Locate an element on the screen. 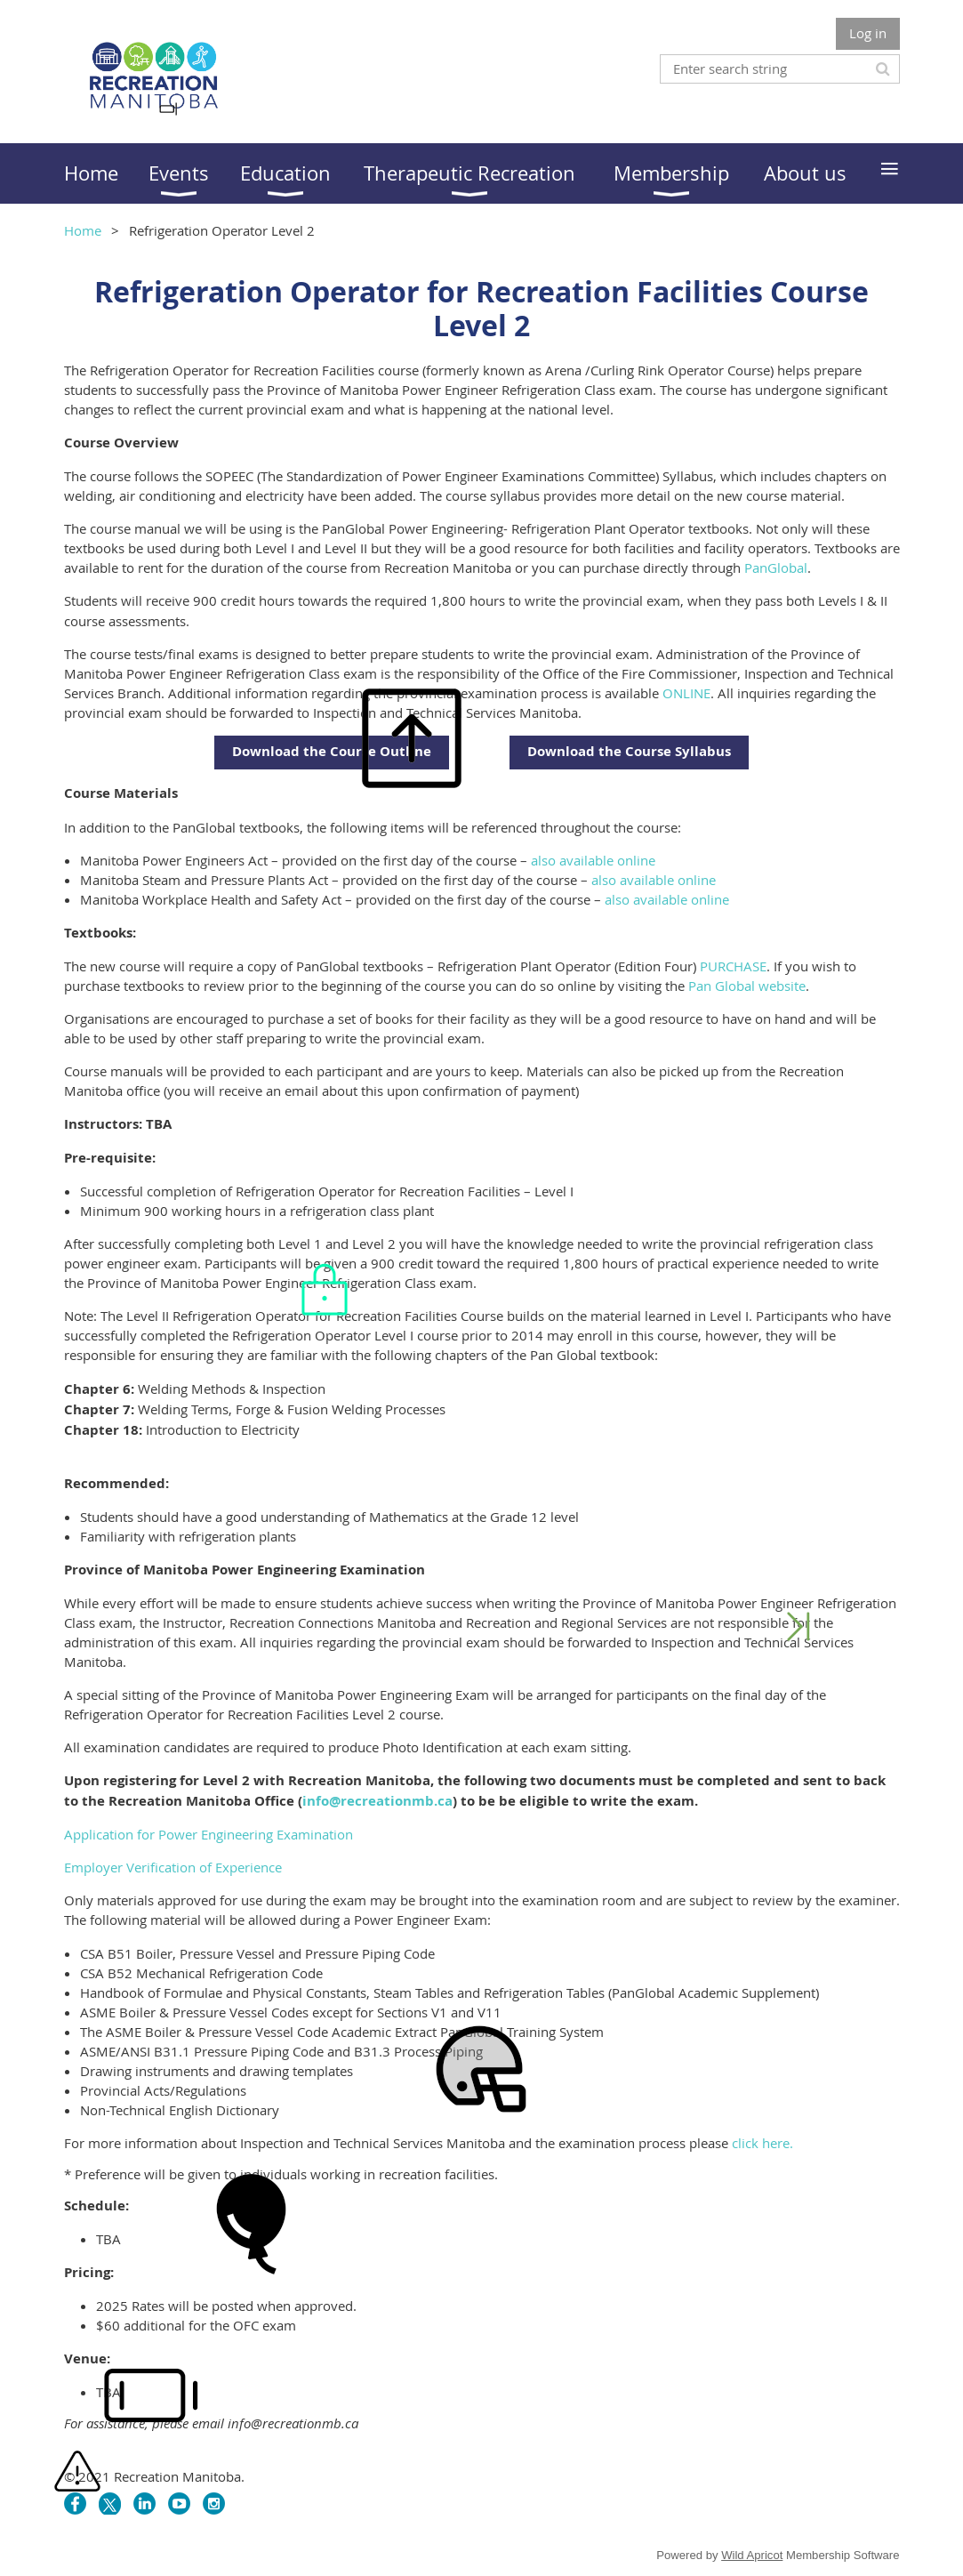  skip to end or next item is located at coordinates (798, 1626).